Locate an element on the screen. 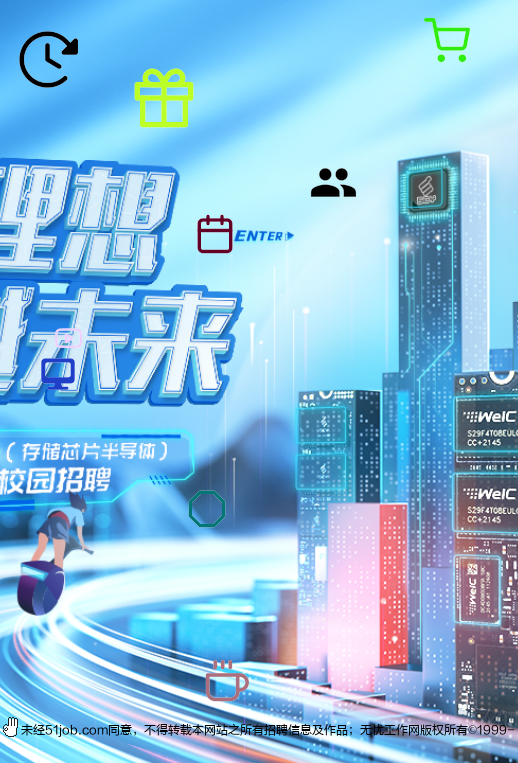 The width and height of the screenshot is (518, 763). open YouTube app is located at coordinates (68, 338).